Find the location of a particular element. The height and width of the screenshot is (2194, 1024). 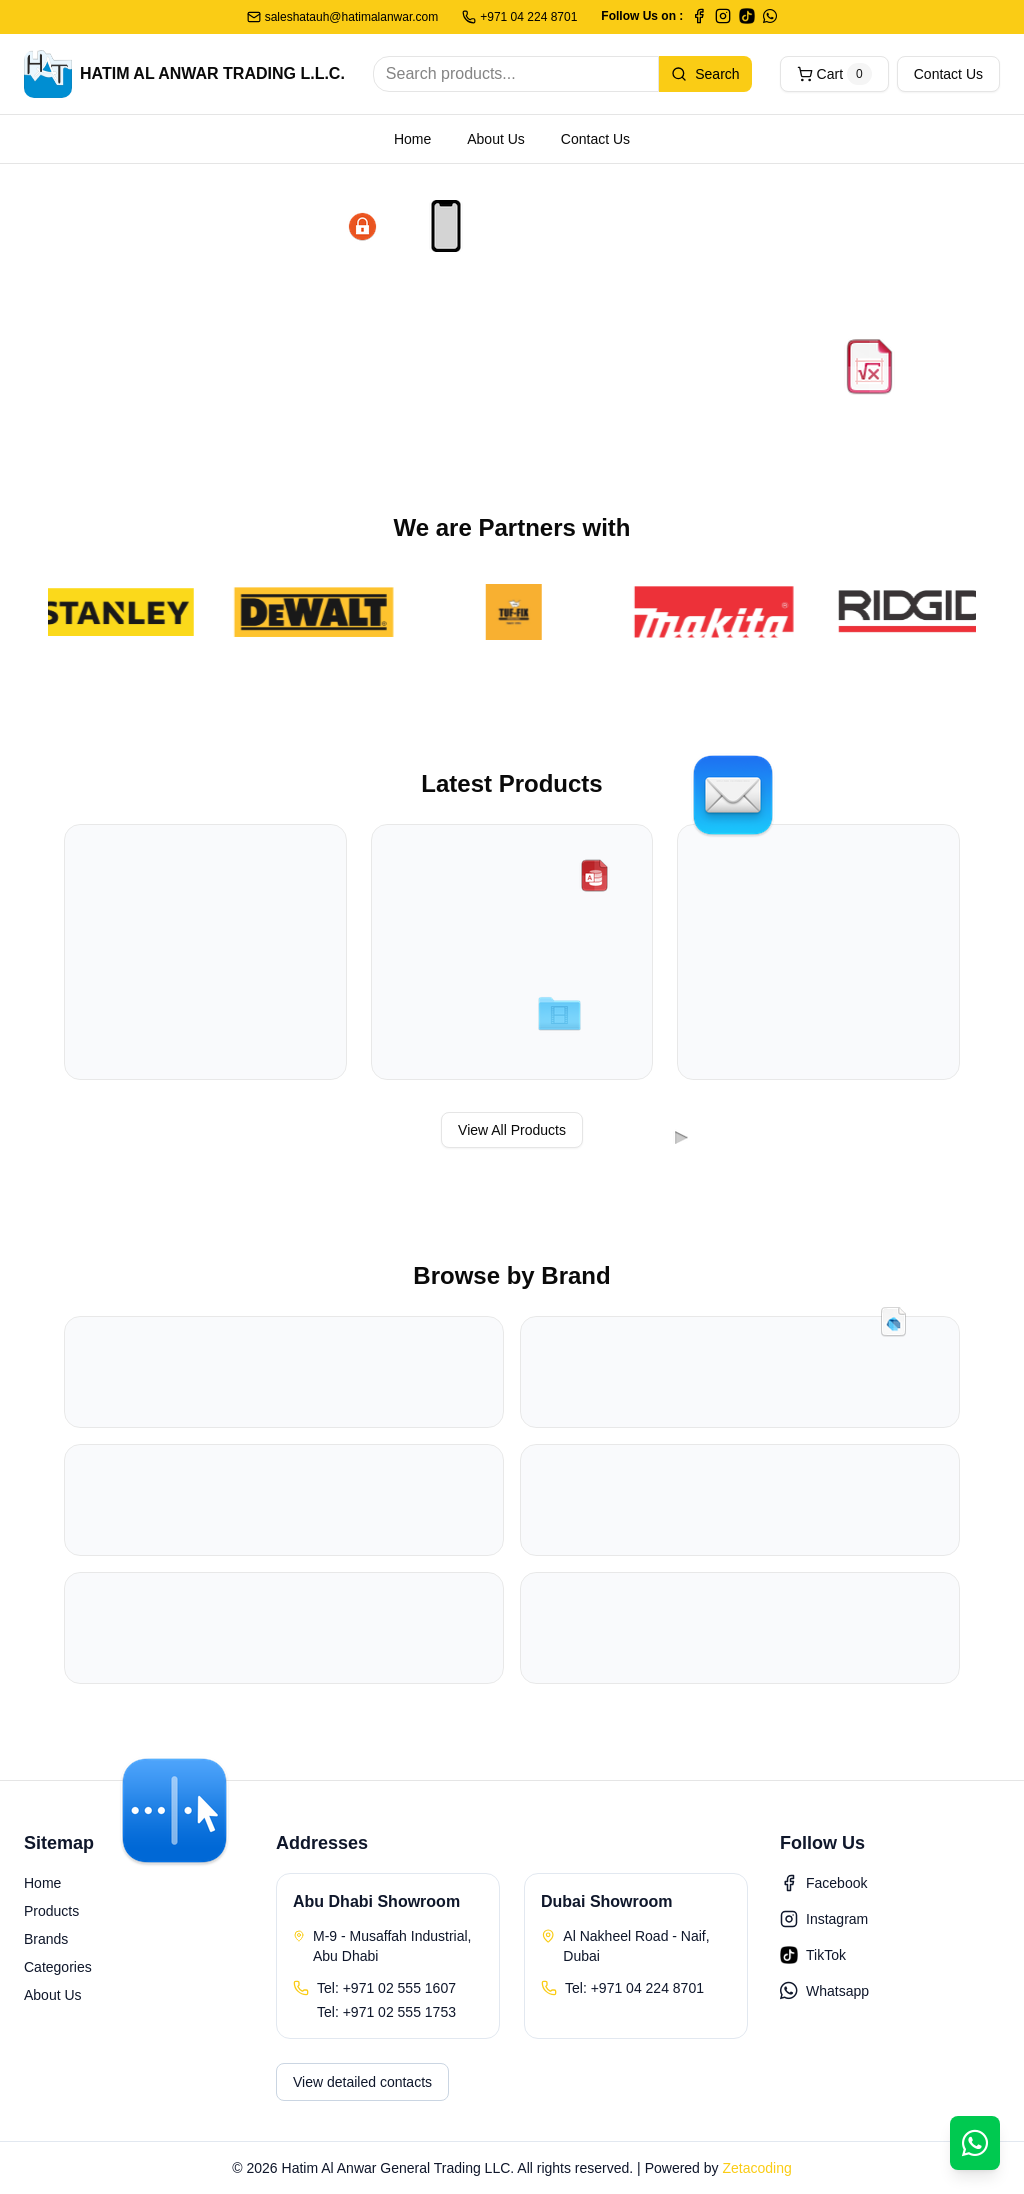

access screen lock or security settings is located at coordinates (362, 226).